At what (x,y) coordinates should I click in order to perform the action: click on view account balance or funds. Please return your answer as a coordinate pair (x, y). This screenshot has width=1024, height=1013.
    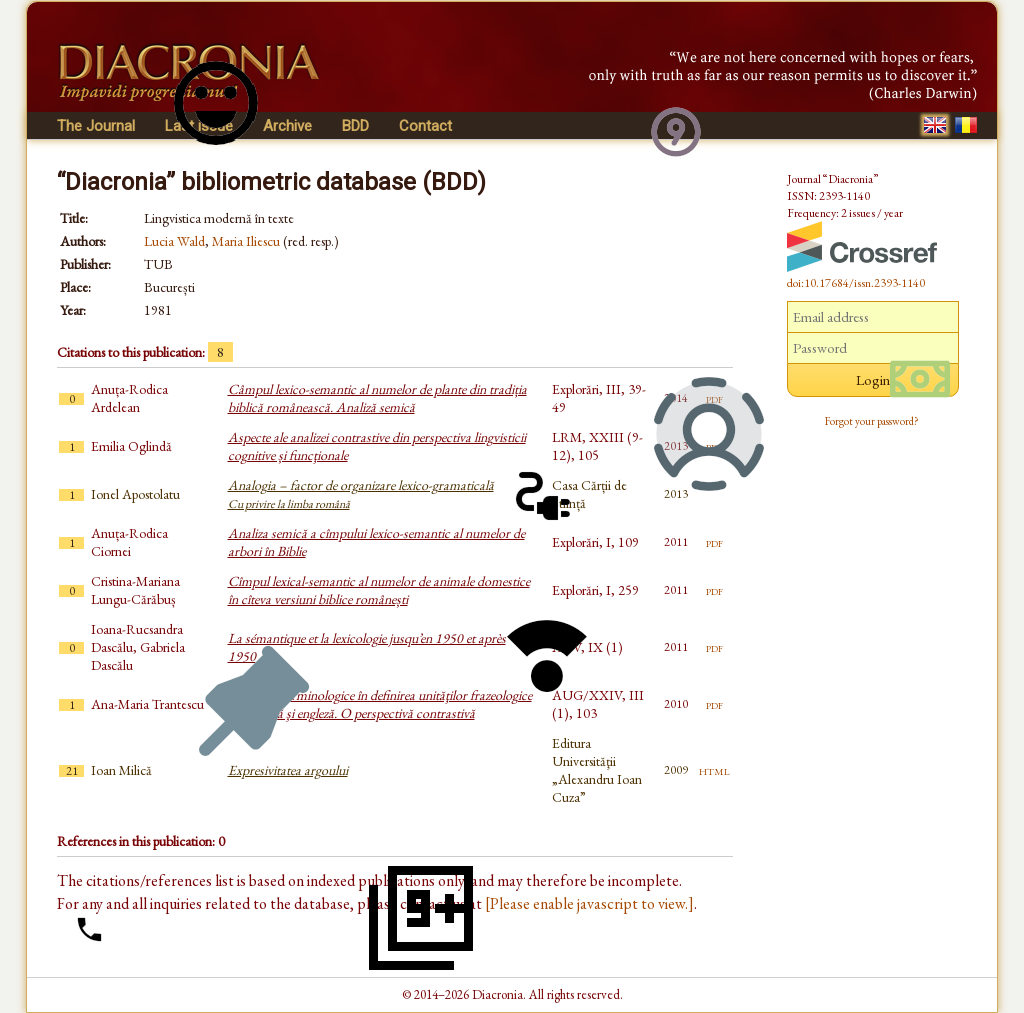
    Looking at the image, I should click on (920, 379).